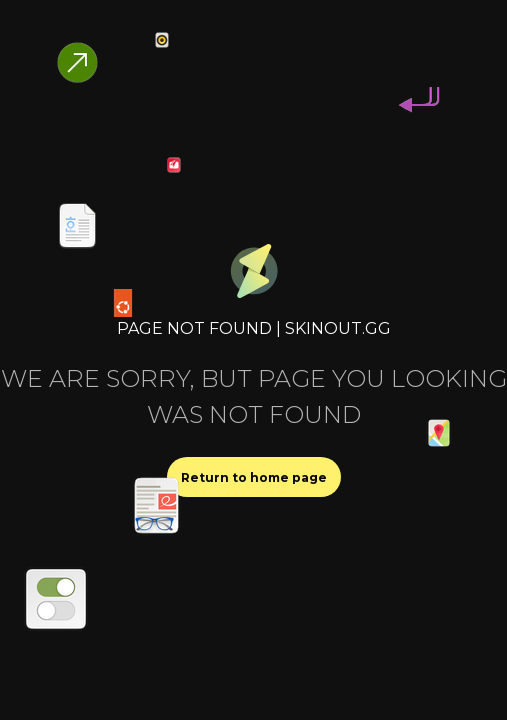 The image size is (507, 720). Describe the element at coordinates (56, 599) in the screenshot. I see `open system settings or preferences` at that location.